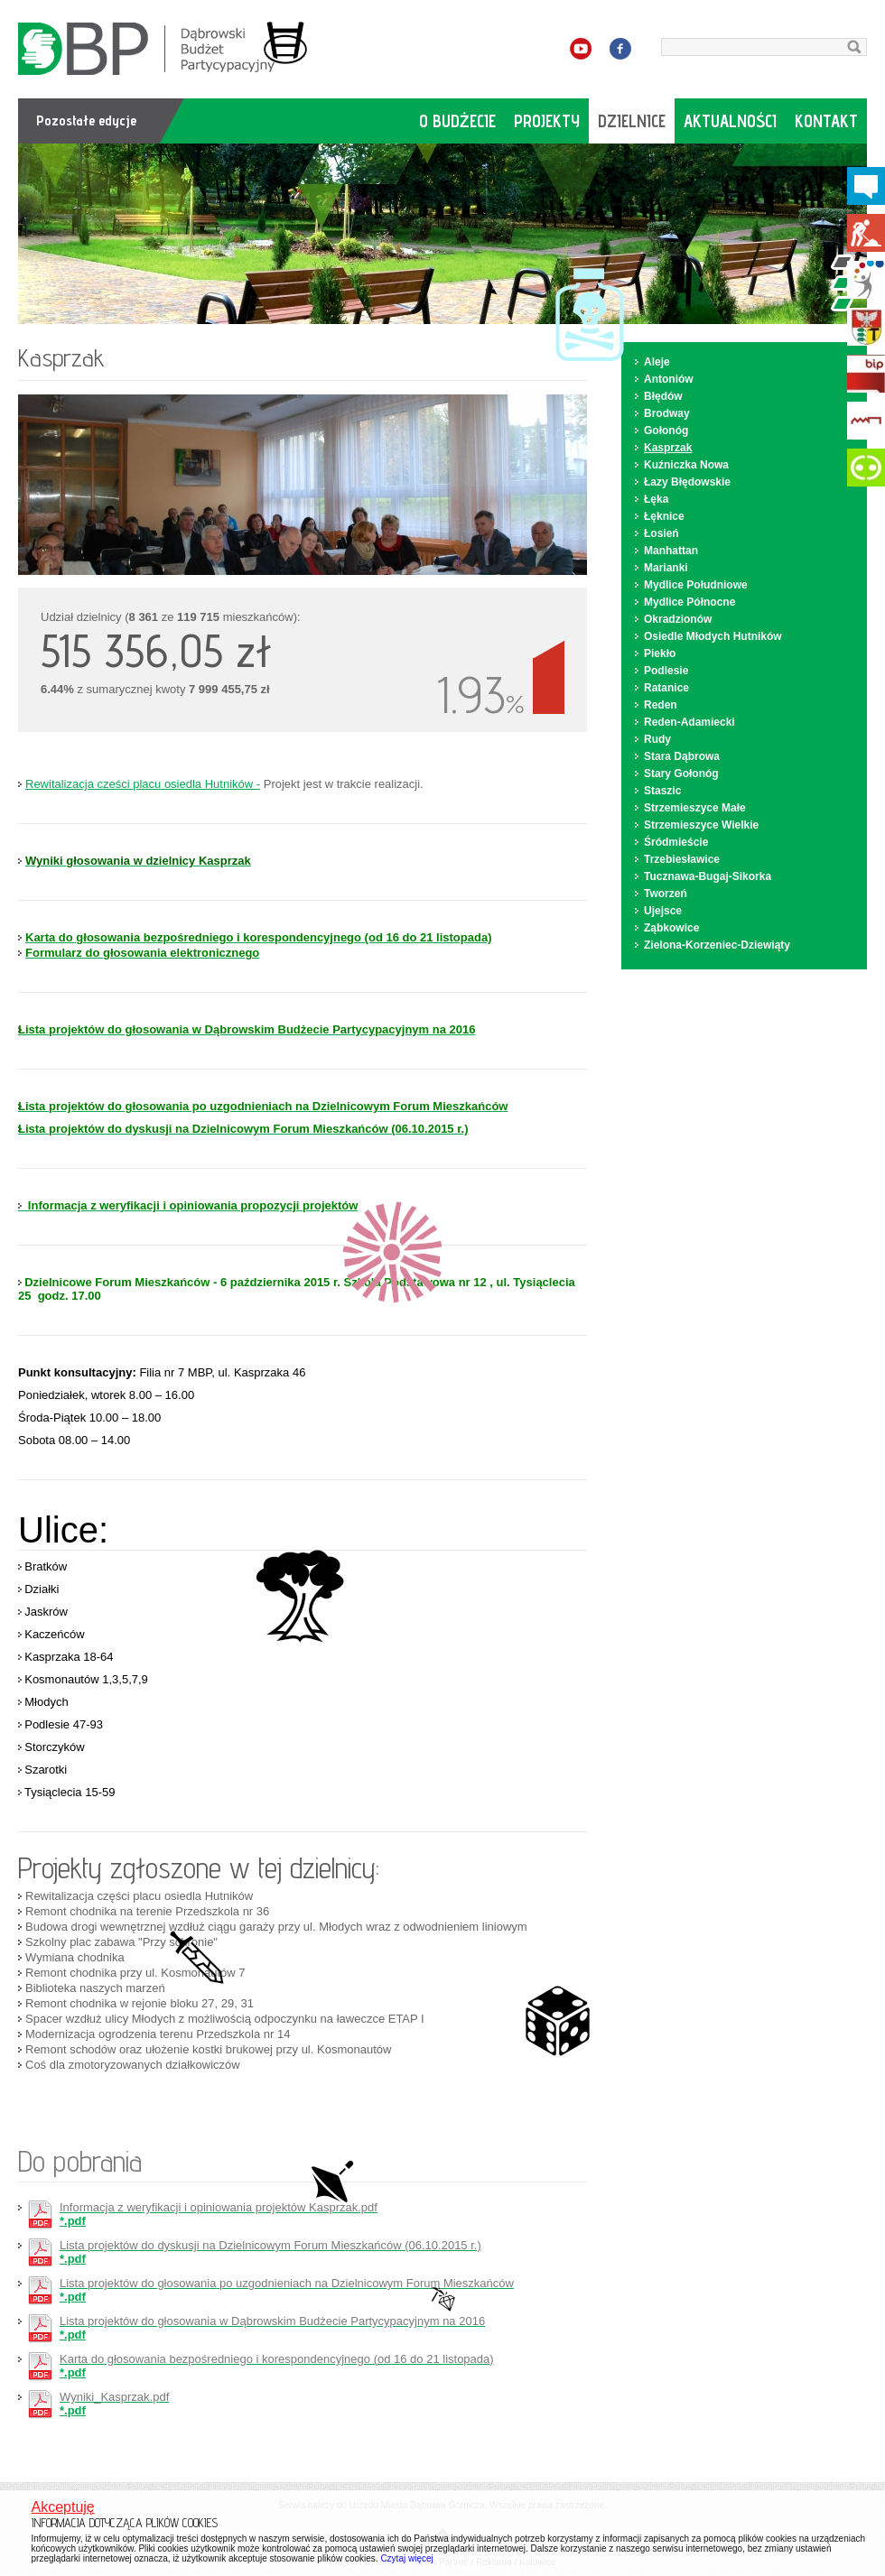 This screenshot has width=885, height=2576. Describe the element at coordinates (442, 2299) in the screenshot. I see `indicates hard difficulty or challenge level` at that location.